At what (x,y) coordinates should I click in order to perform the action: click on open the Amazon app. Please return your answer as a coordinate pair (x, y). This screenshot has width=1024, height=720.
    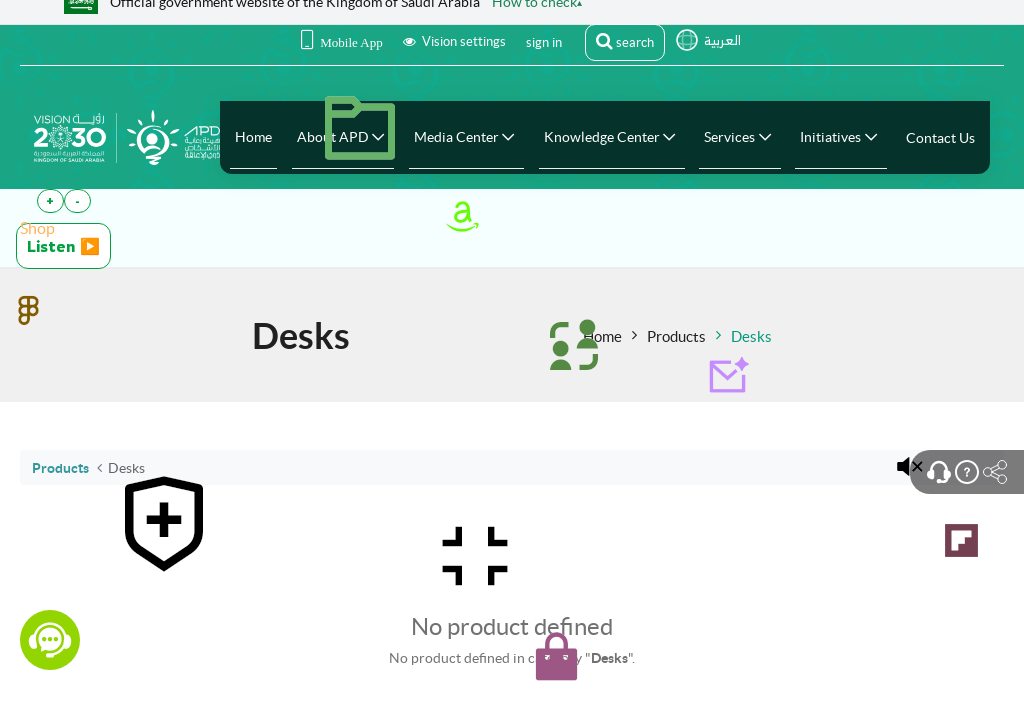
    Looking at the image, I should click on (462, 215).